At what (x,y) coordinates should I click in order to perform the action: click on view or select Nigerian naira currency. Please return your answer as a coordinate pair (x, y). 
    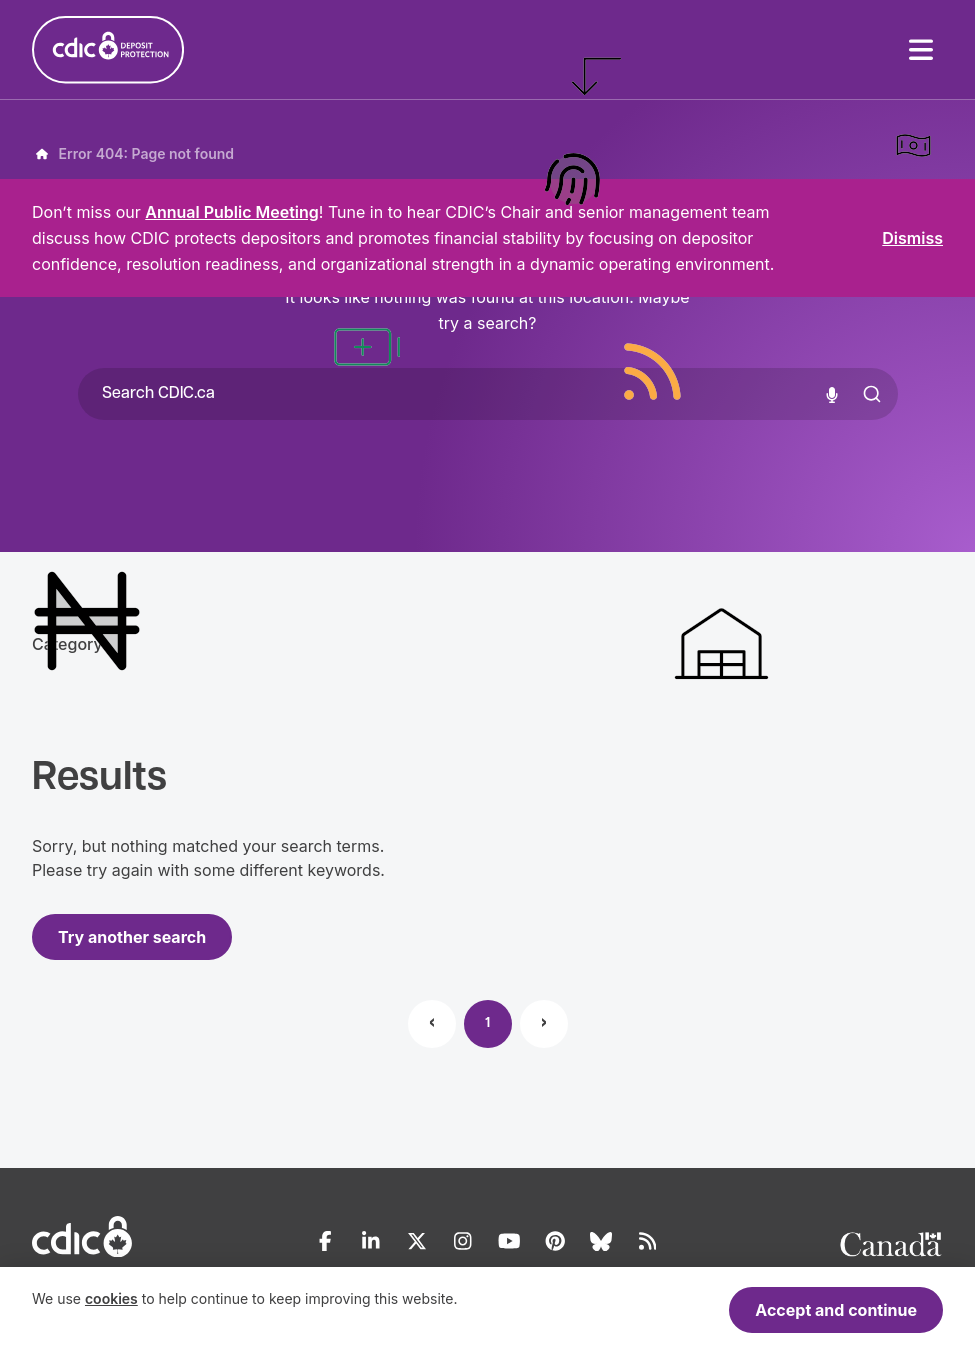
    Looking at the image, I should click on (87, 621).